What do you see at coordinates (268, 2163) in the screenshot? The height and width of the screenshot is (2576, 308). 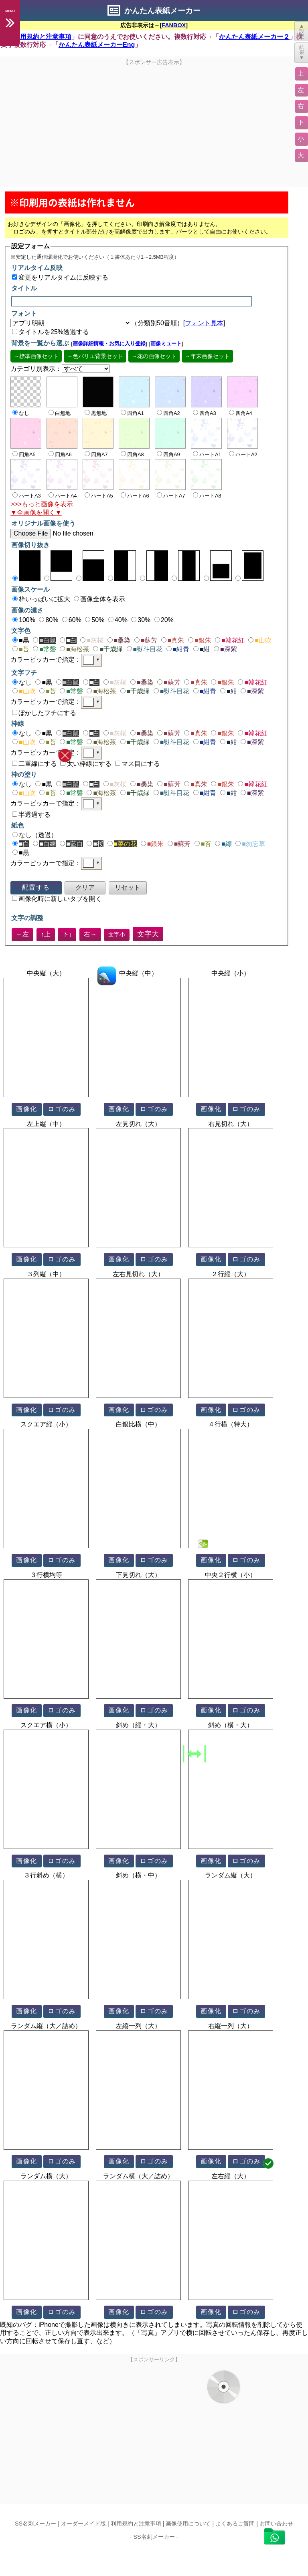 I see `mark item as complete` at bounding box center [268, 2163].